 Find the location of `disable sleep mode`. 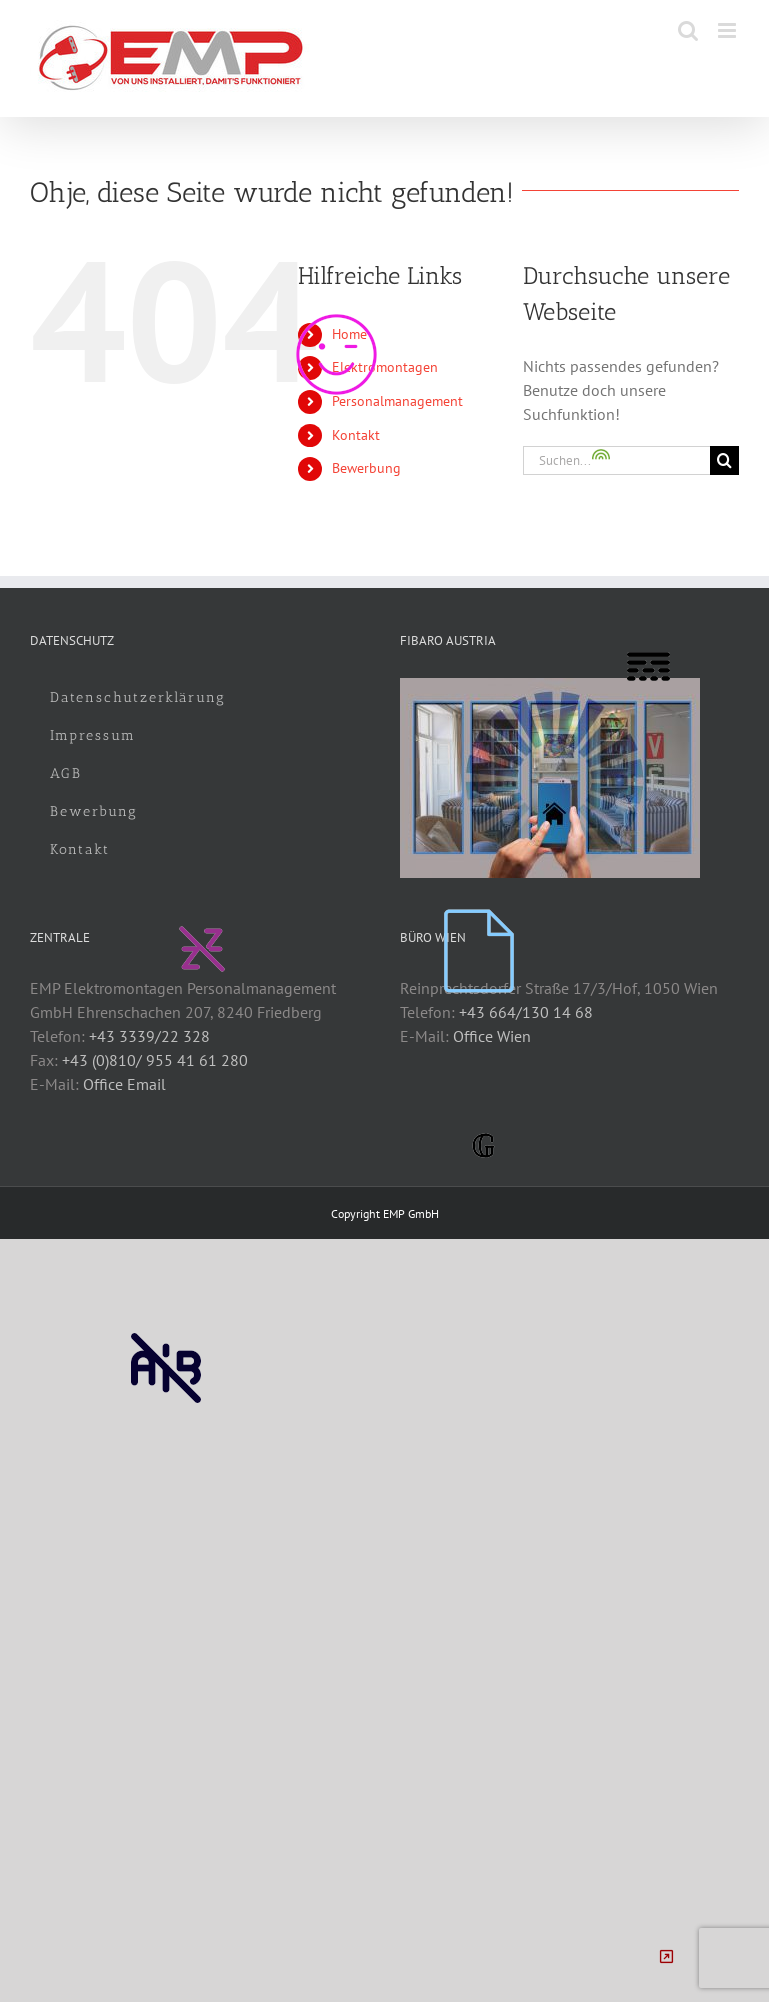

disable sleep mode is located at coordinates (202, 949).